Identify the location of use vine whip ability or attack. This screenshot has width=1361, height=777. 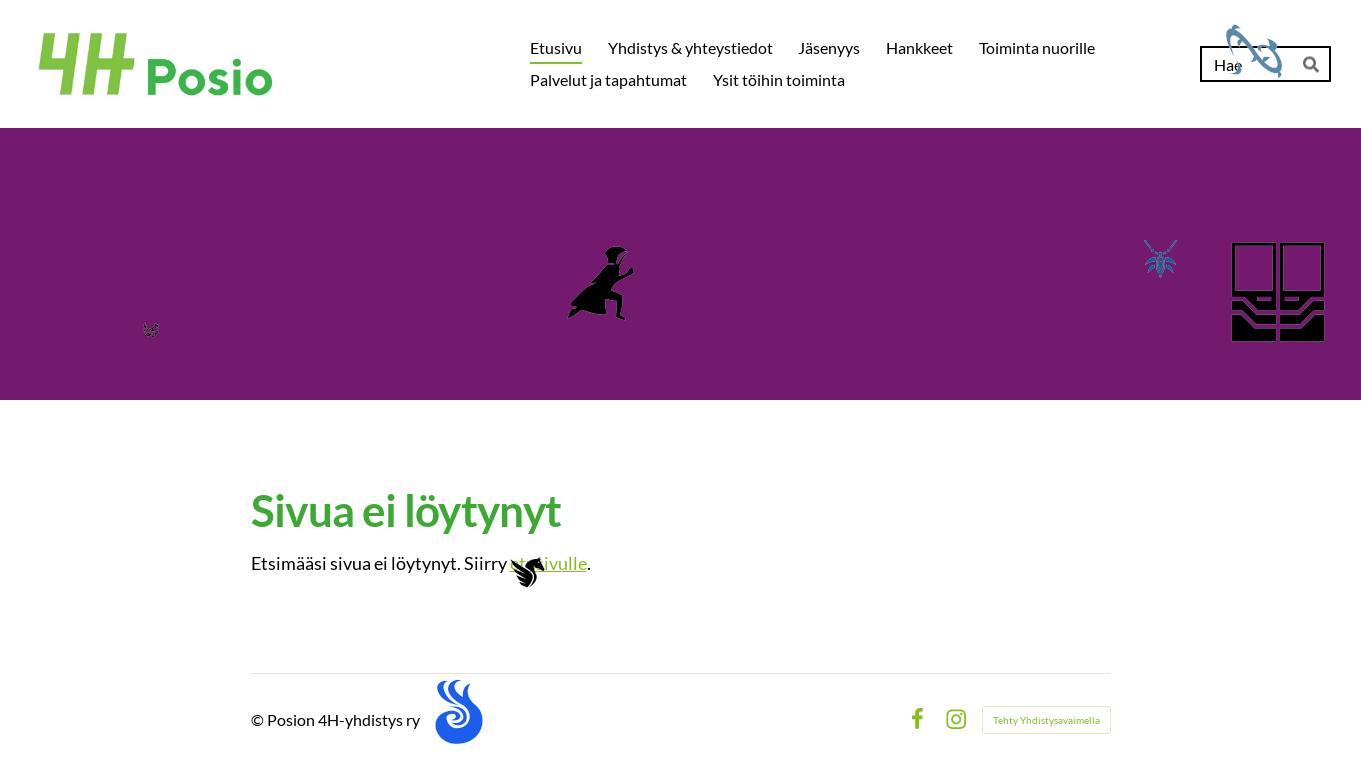
(1254, 51).